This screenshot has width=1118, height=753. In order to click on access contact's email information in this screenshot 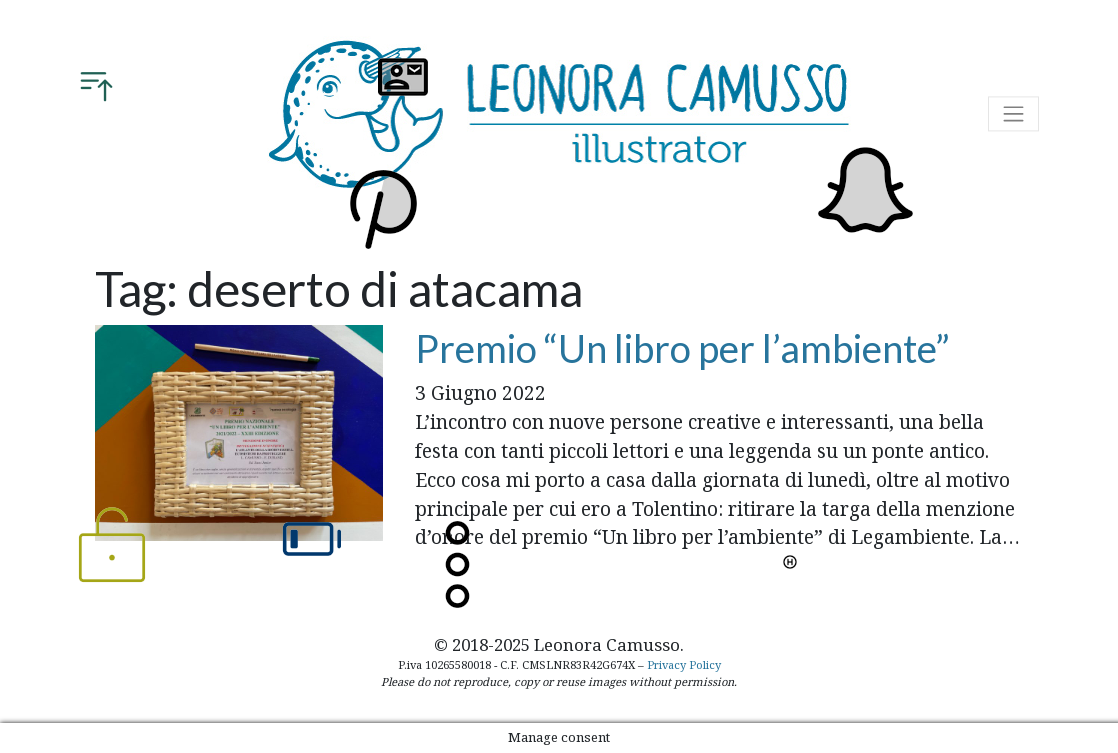, I will do `click(403, 77)`.